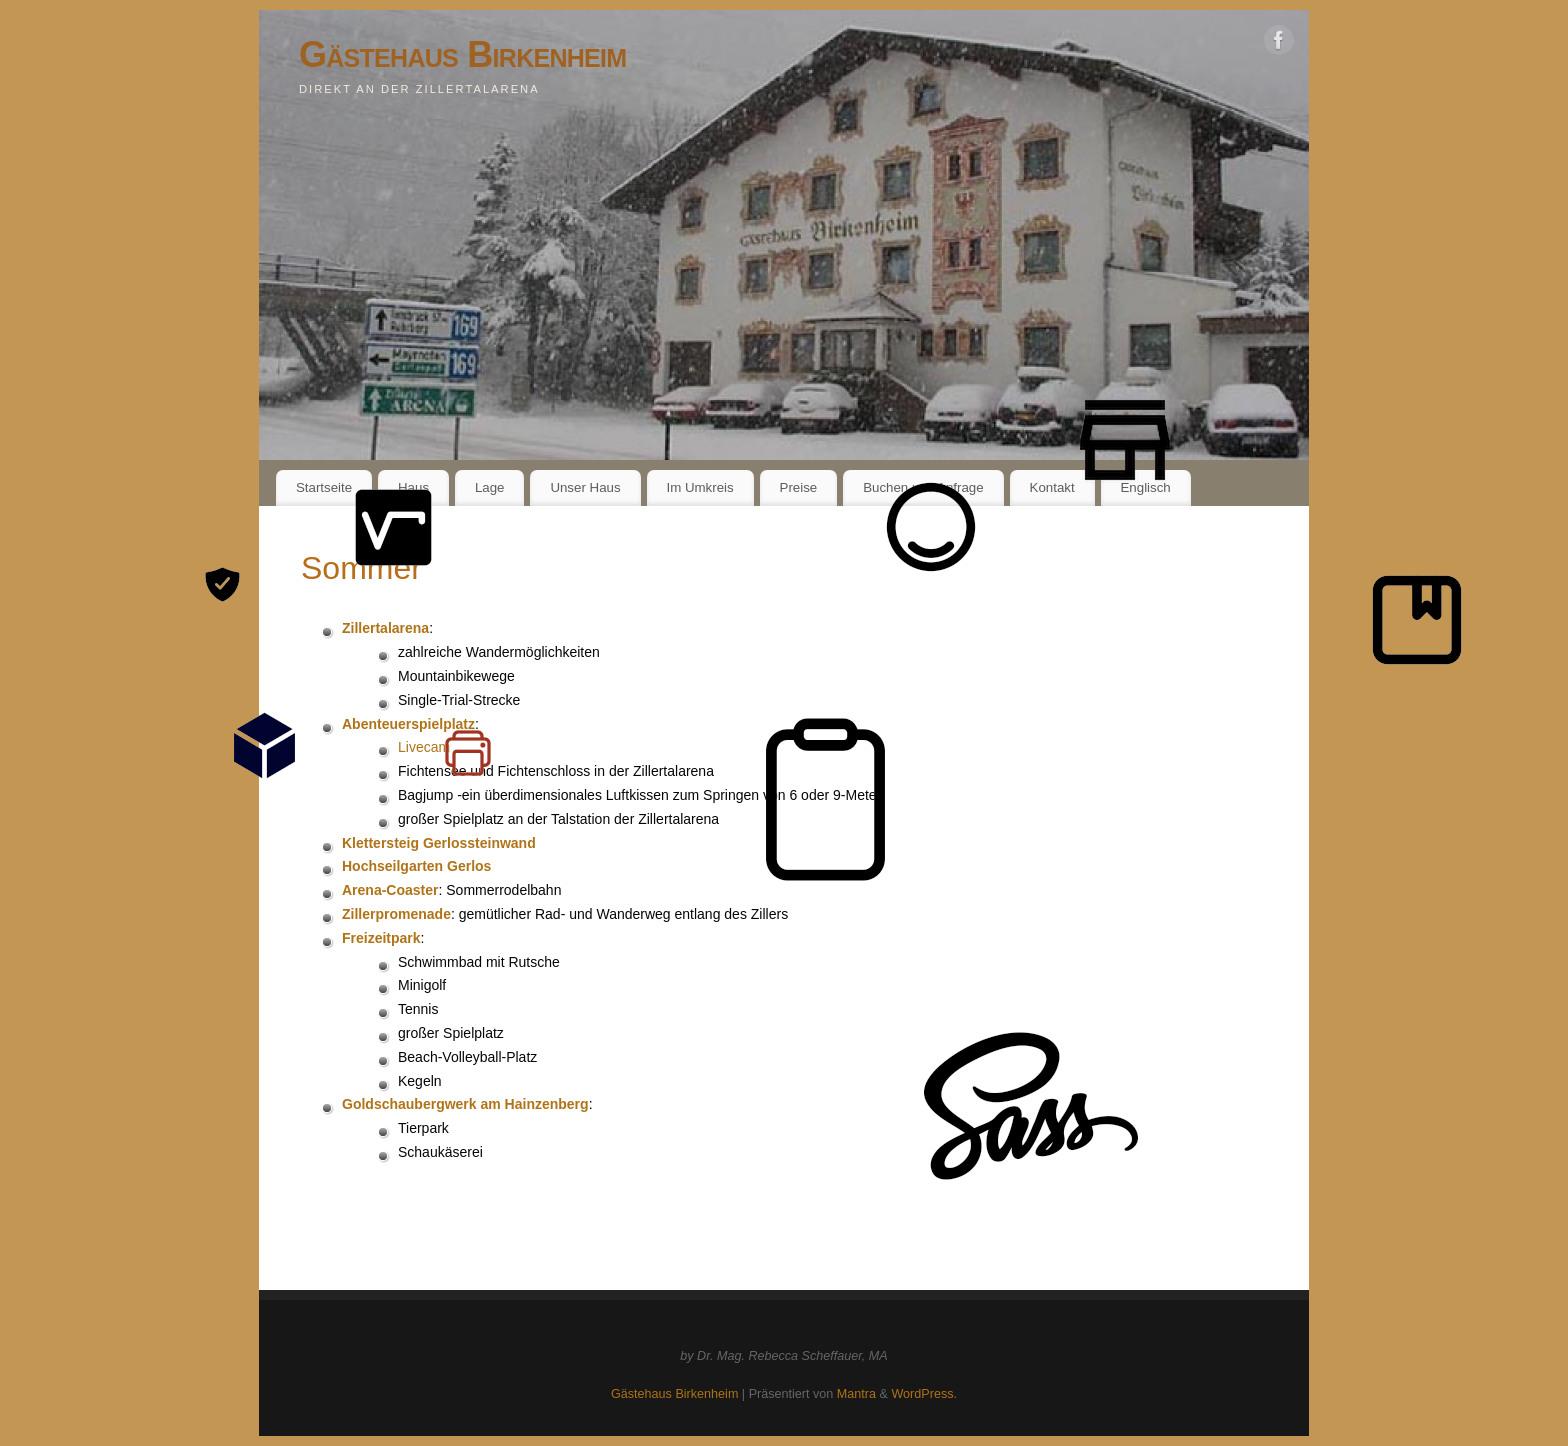 The height and width of the screenshot is (1446, 1568). I want to click on sass stylesheet preprocessor logo, so click(1031, 1106).